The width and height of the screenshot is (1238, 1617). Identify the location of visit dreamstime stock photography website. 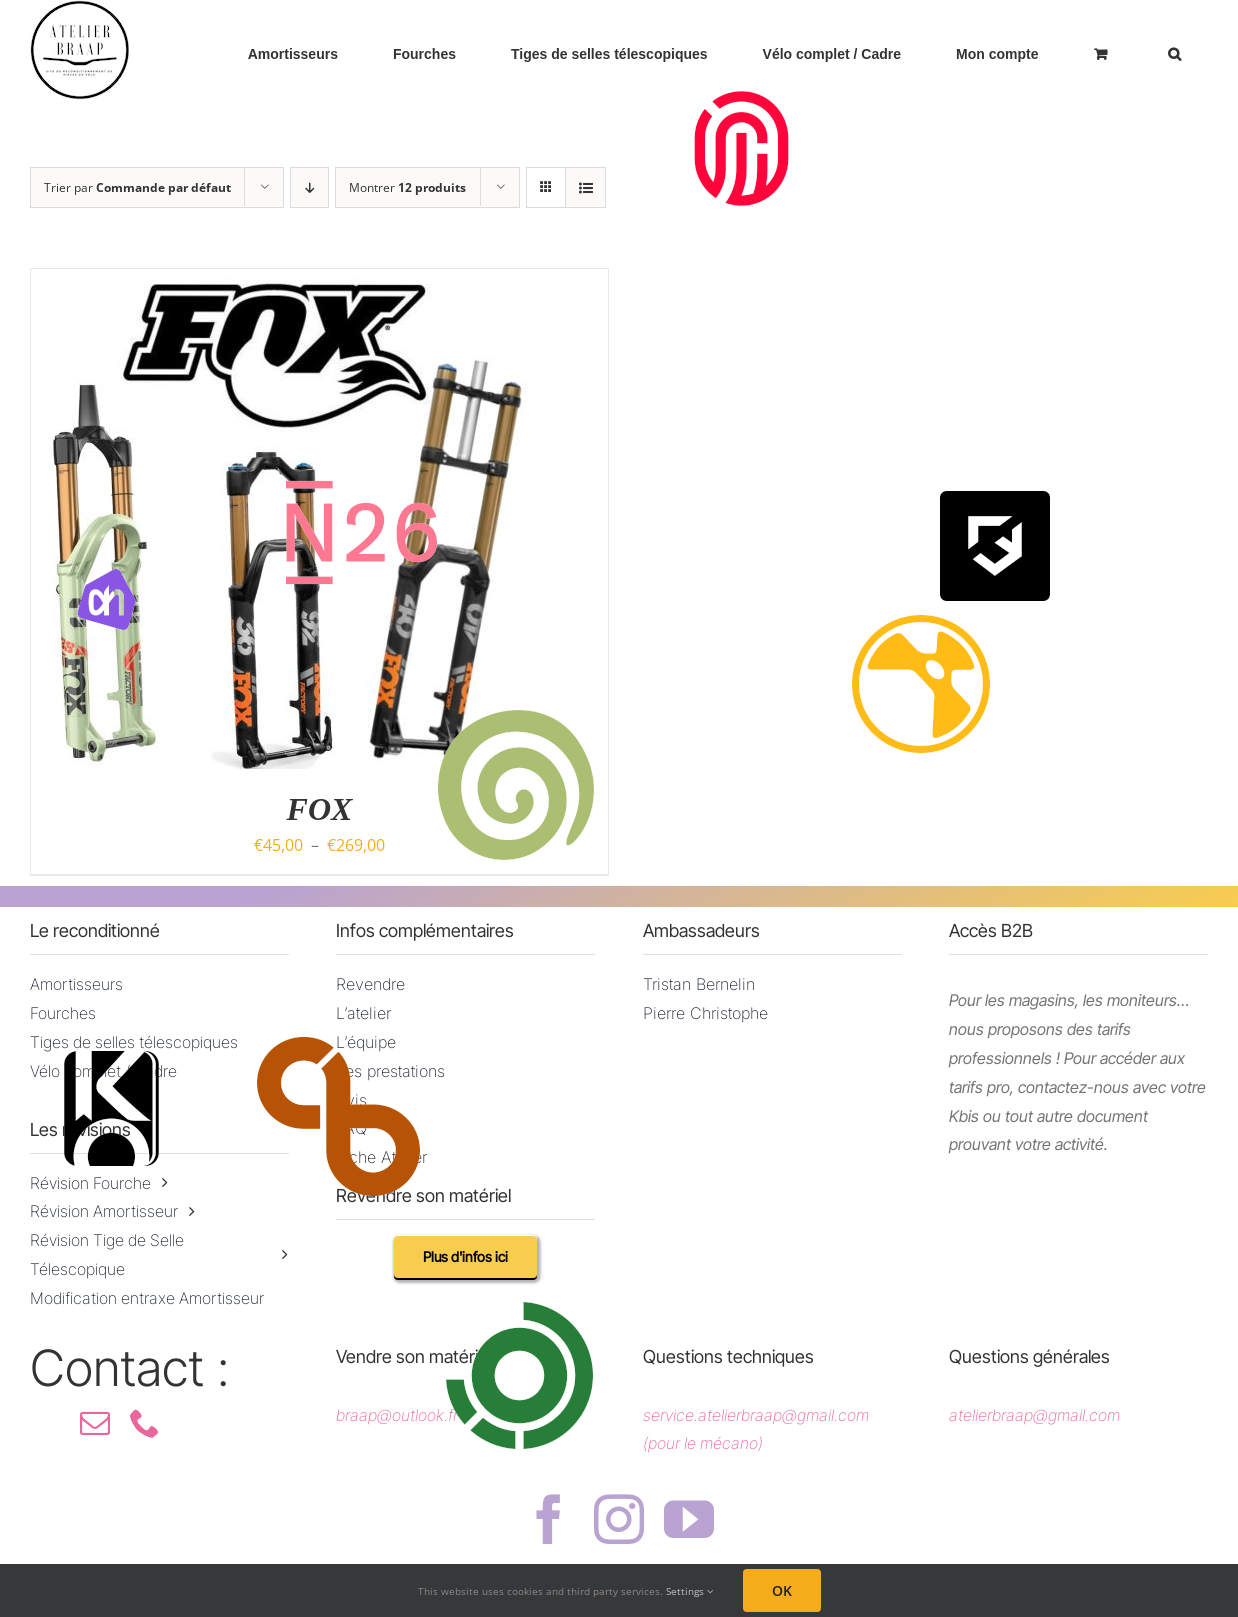
(516, 785).